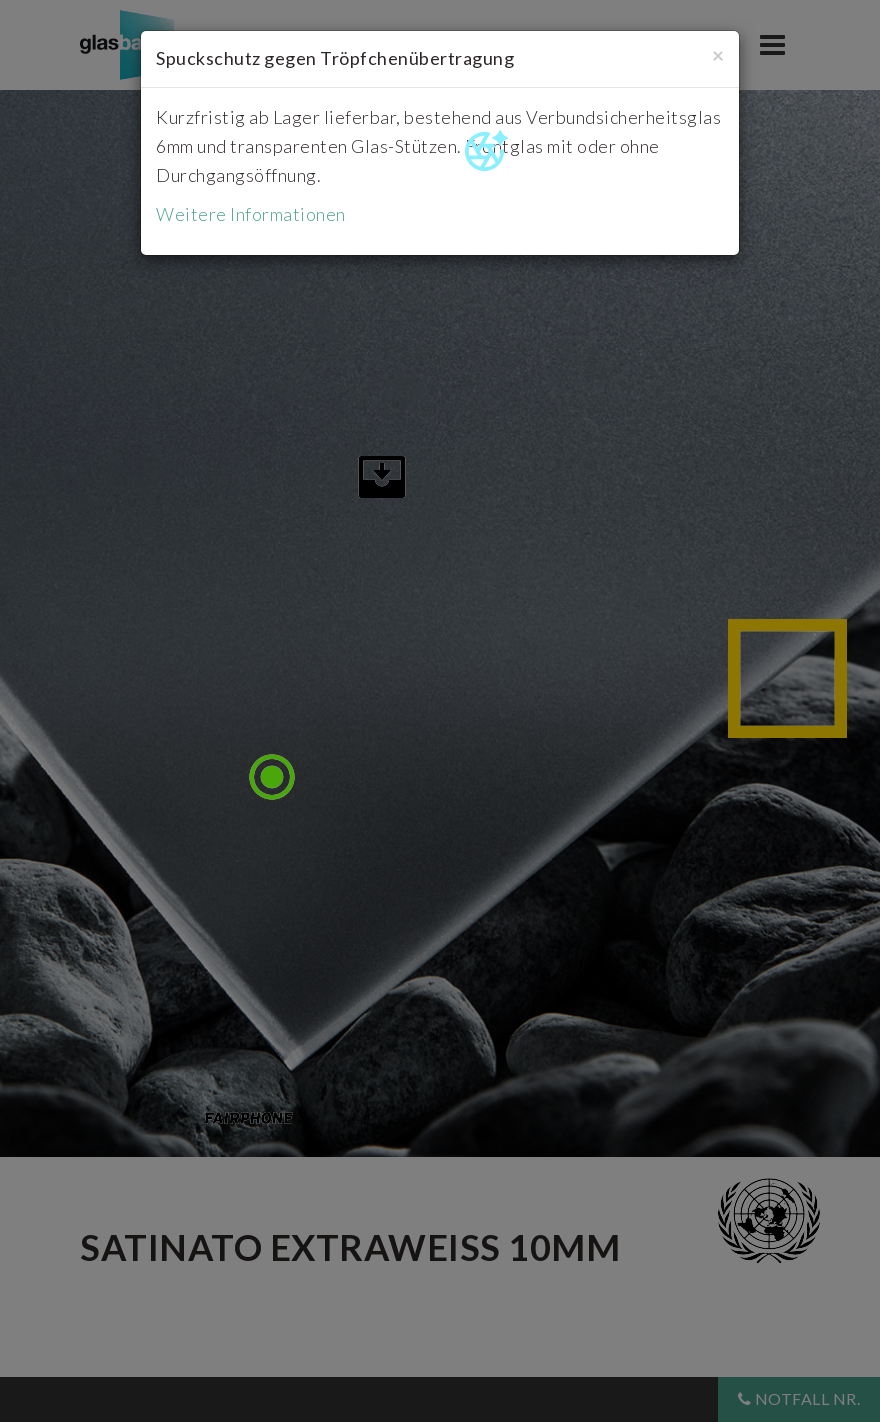  What do you see at coordinates (484, 151) in the screenshot?
I see `access AI-powered camera features` at bounding box center [484, 151].